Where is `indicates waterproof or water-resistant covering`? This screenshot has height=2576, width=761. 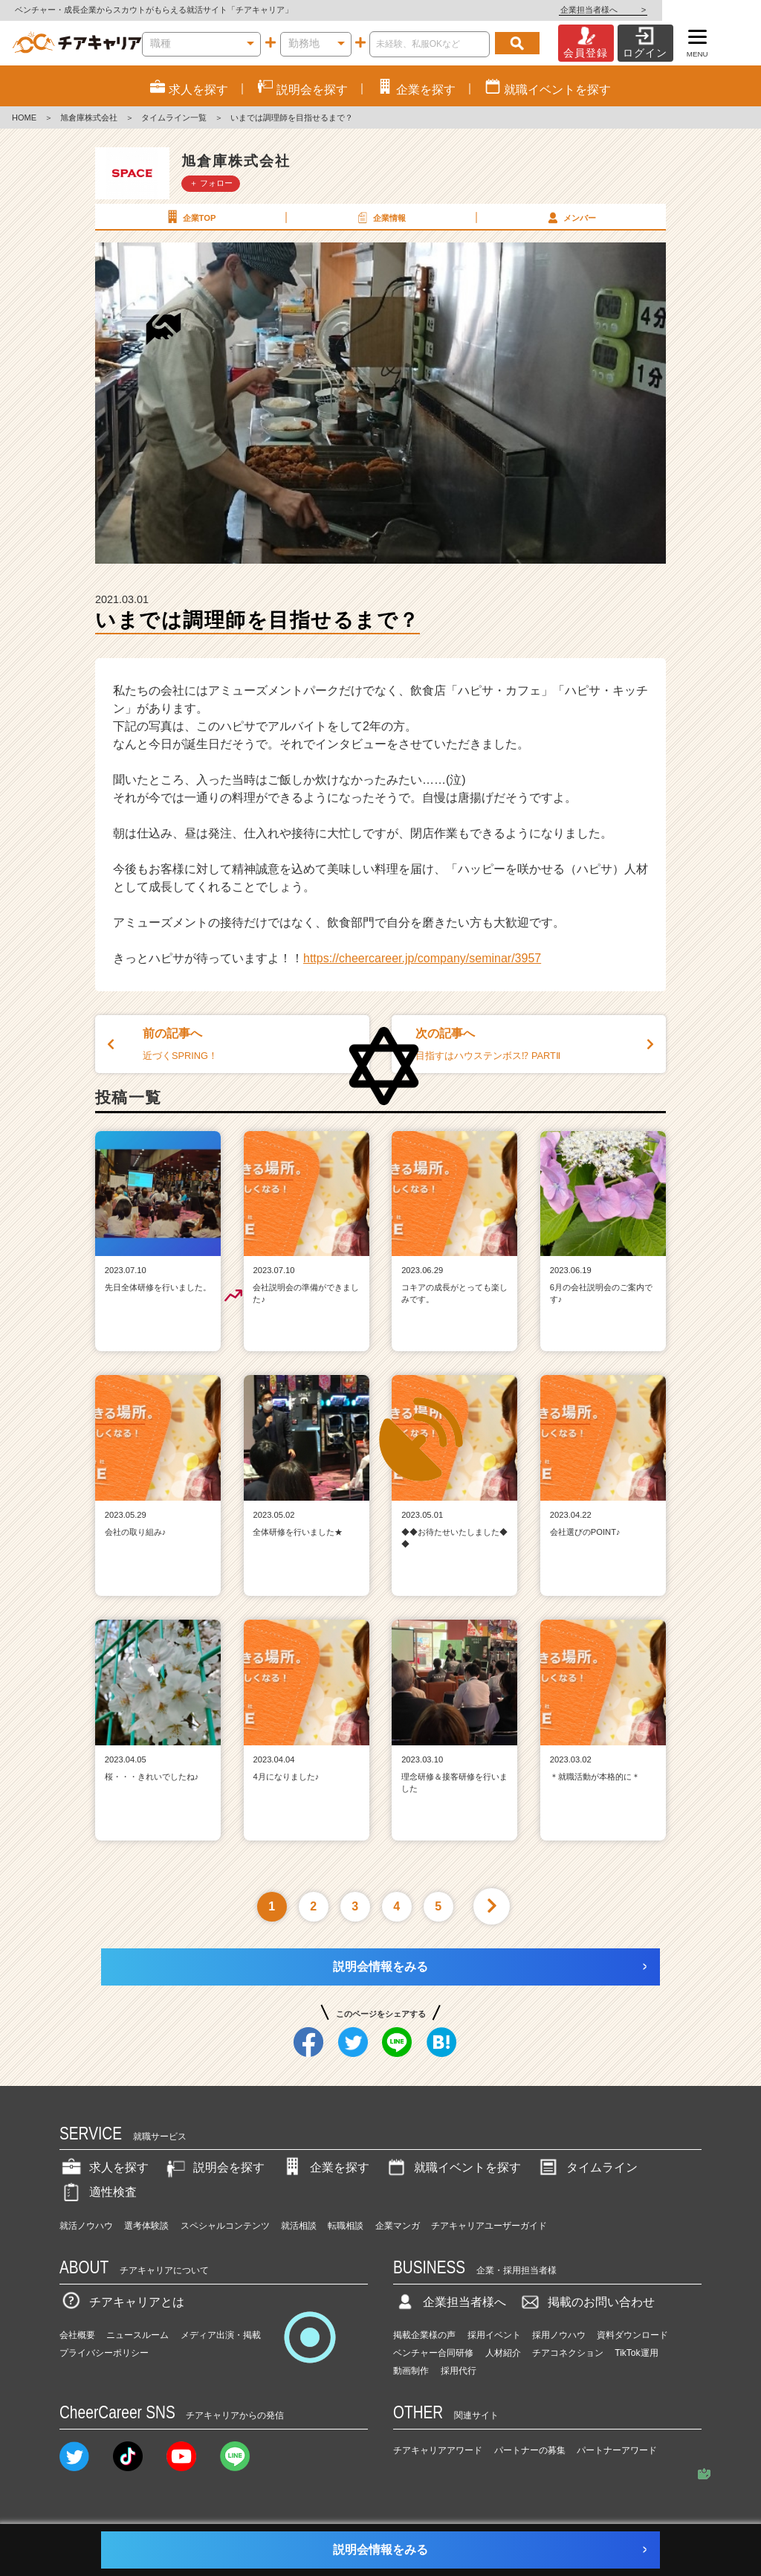
indicates waterproof or water-resistant covering is located at coordinates (704, 2474).